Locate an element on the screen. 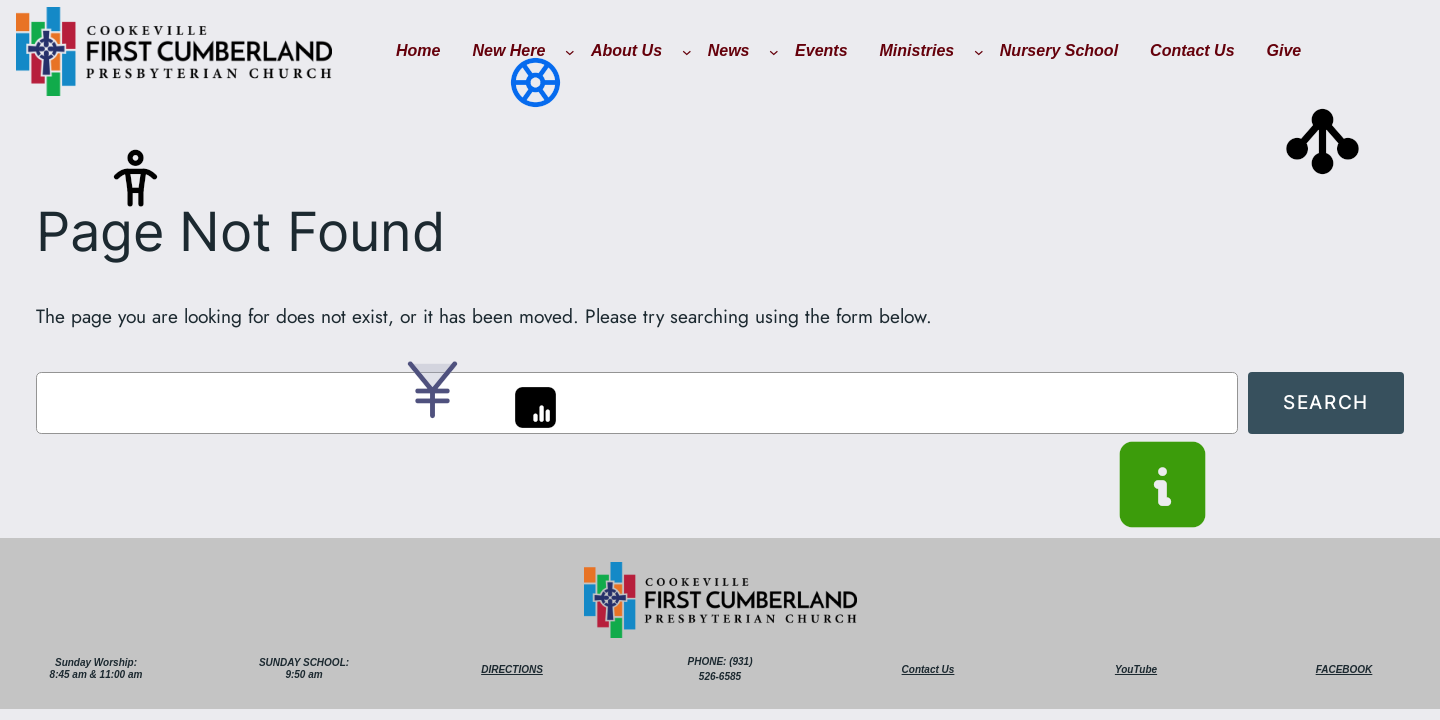 This screenshot has height=720, width=1440. access vehicle or tire settings is located at coordinates (535, 82).